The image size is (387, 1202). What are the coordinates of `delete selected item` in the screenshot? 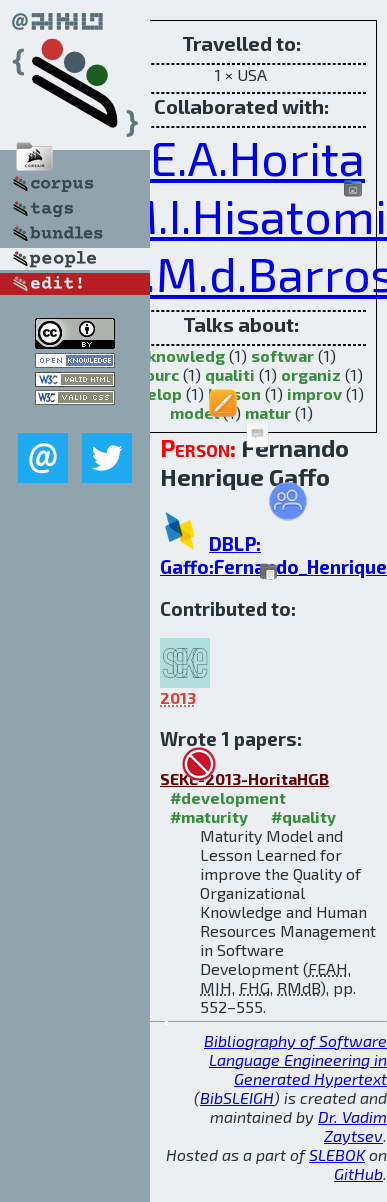 It's located at (199, 764).